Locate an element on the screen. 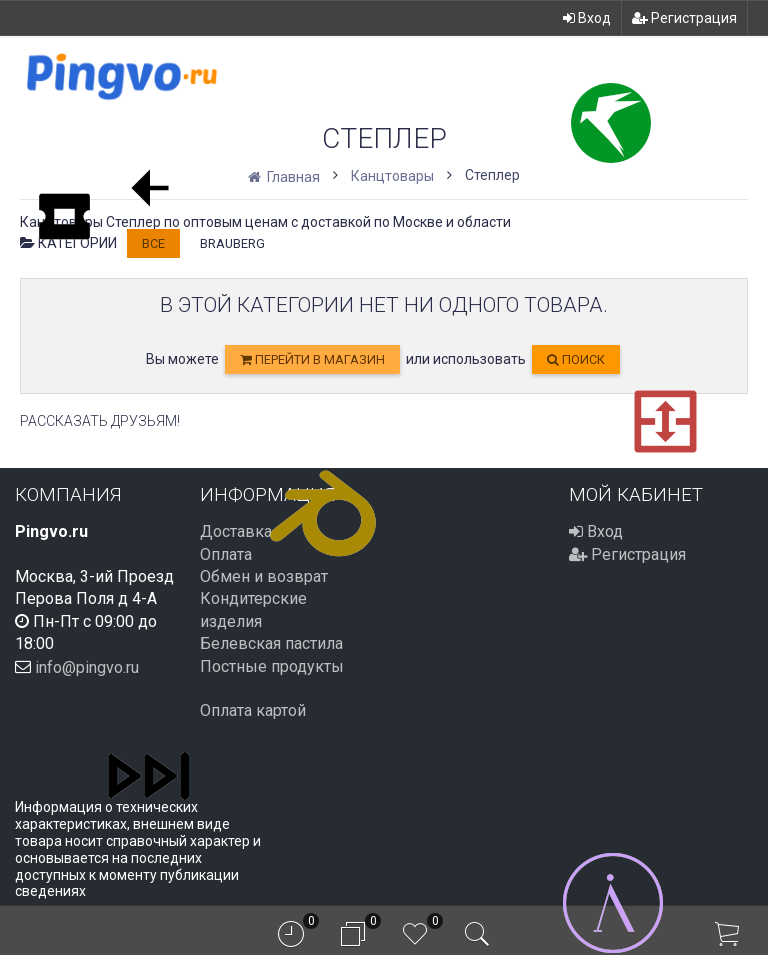 The height and width of the screenshot is (955, 768). open blender 3D modeling application is located at coordinates (323, 515).